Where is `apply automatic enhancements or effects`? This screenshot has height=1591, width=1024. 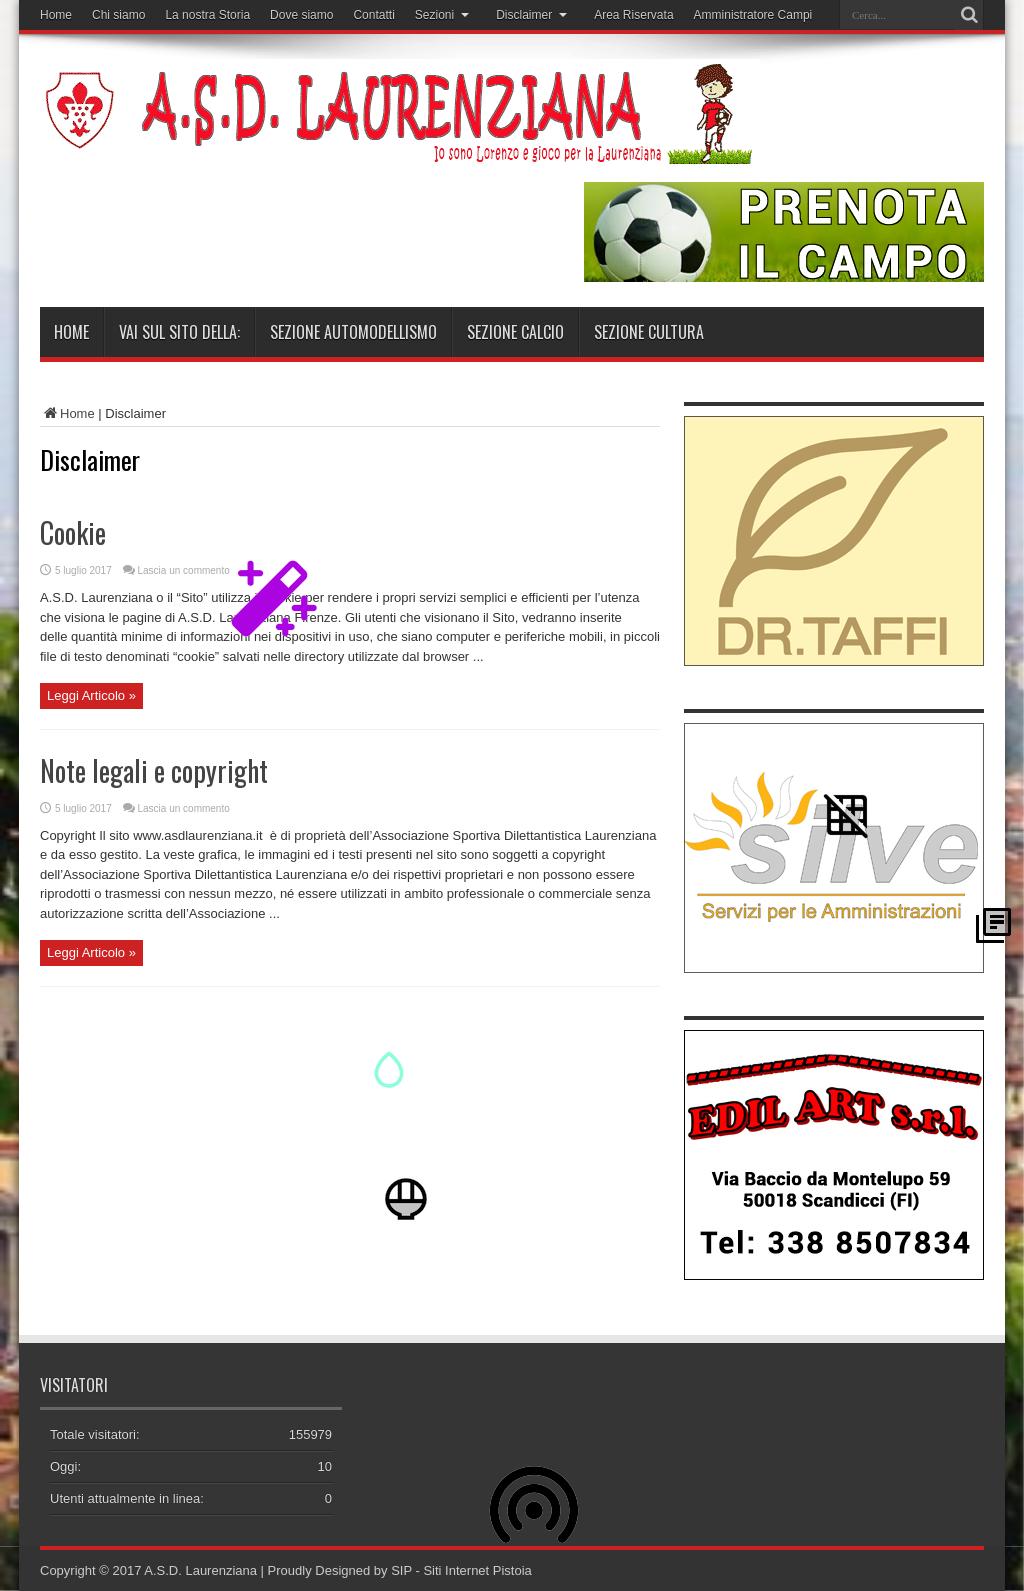
apply automatic enhancements or effects is located at coordinates (269, 598).